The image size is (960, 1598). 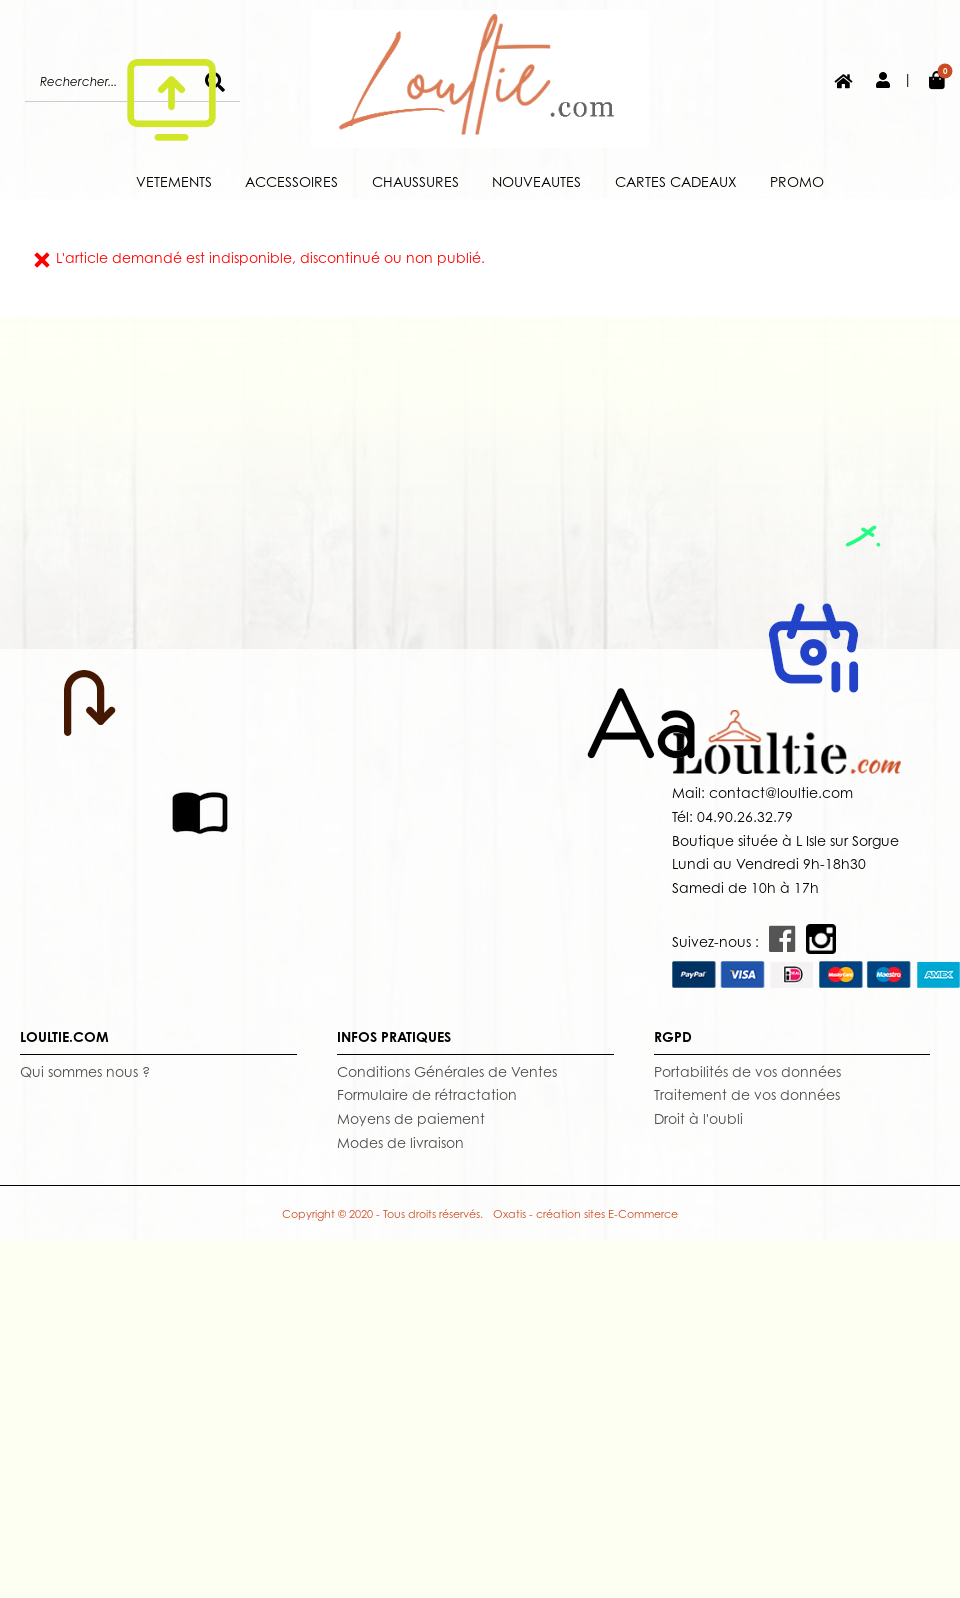 I want to click on pause or hold shopping basket, so click(x=813, y=643).